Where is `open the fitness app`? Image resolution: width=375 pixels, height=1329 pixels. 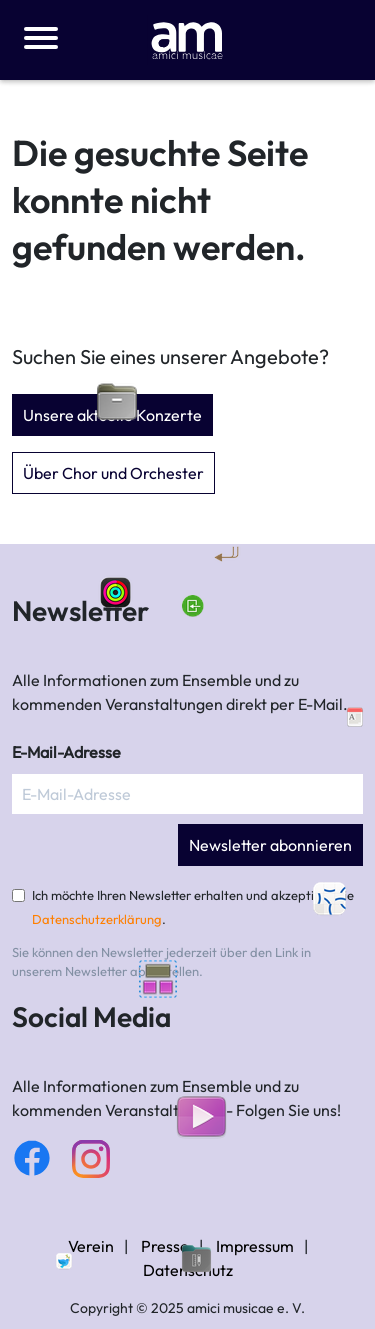
open the fitness app is located at coordinates (115, 592).